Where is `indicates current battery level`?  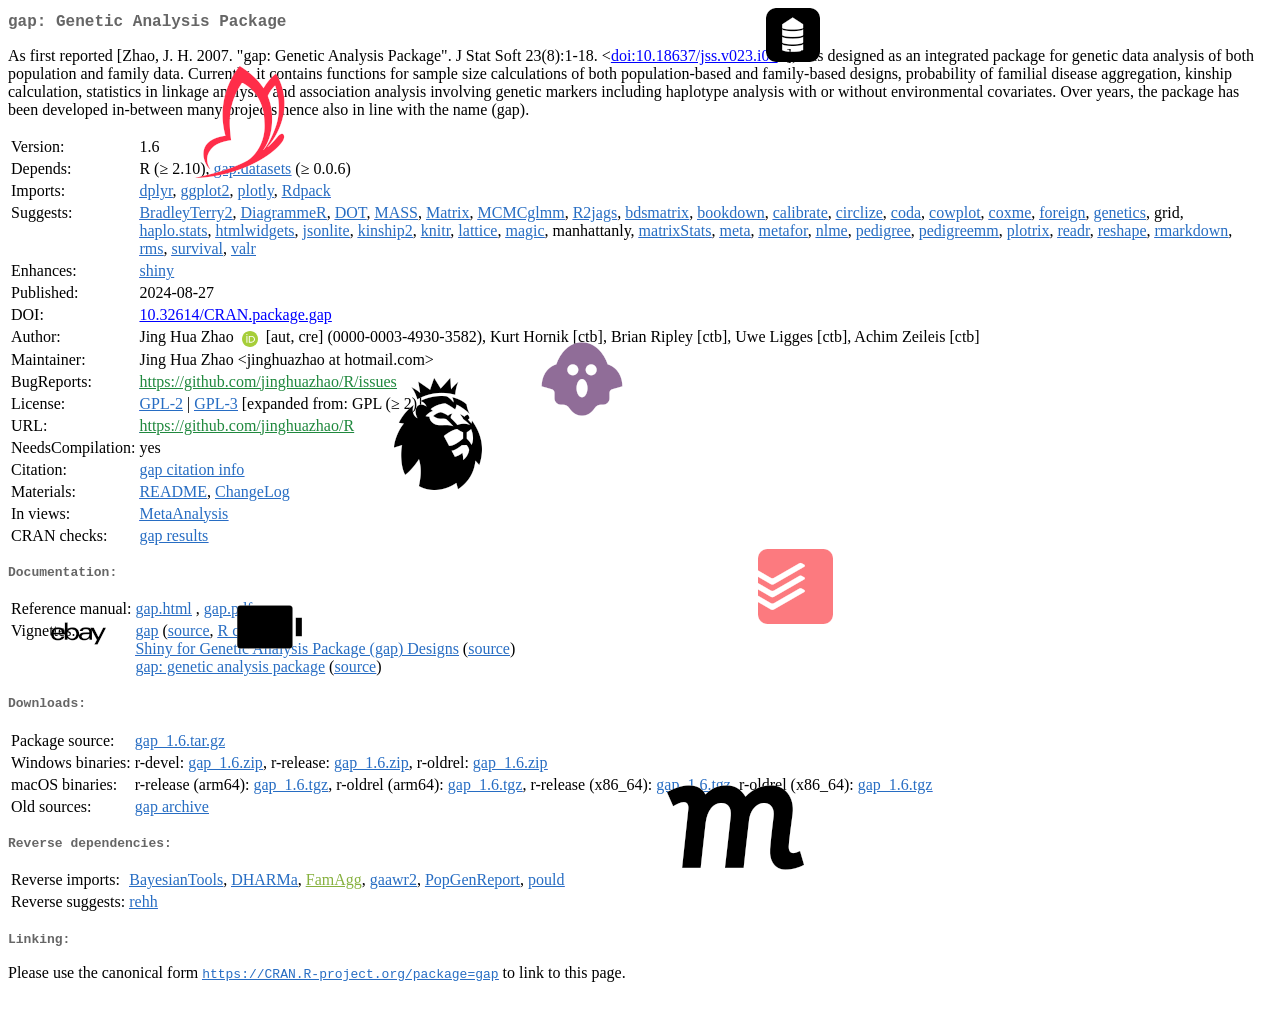
indicates current battery level is located at coordinates (268, 627).